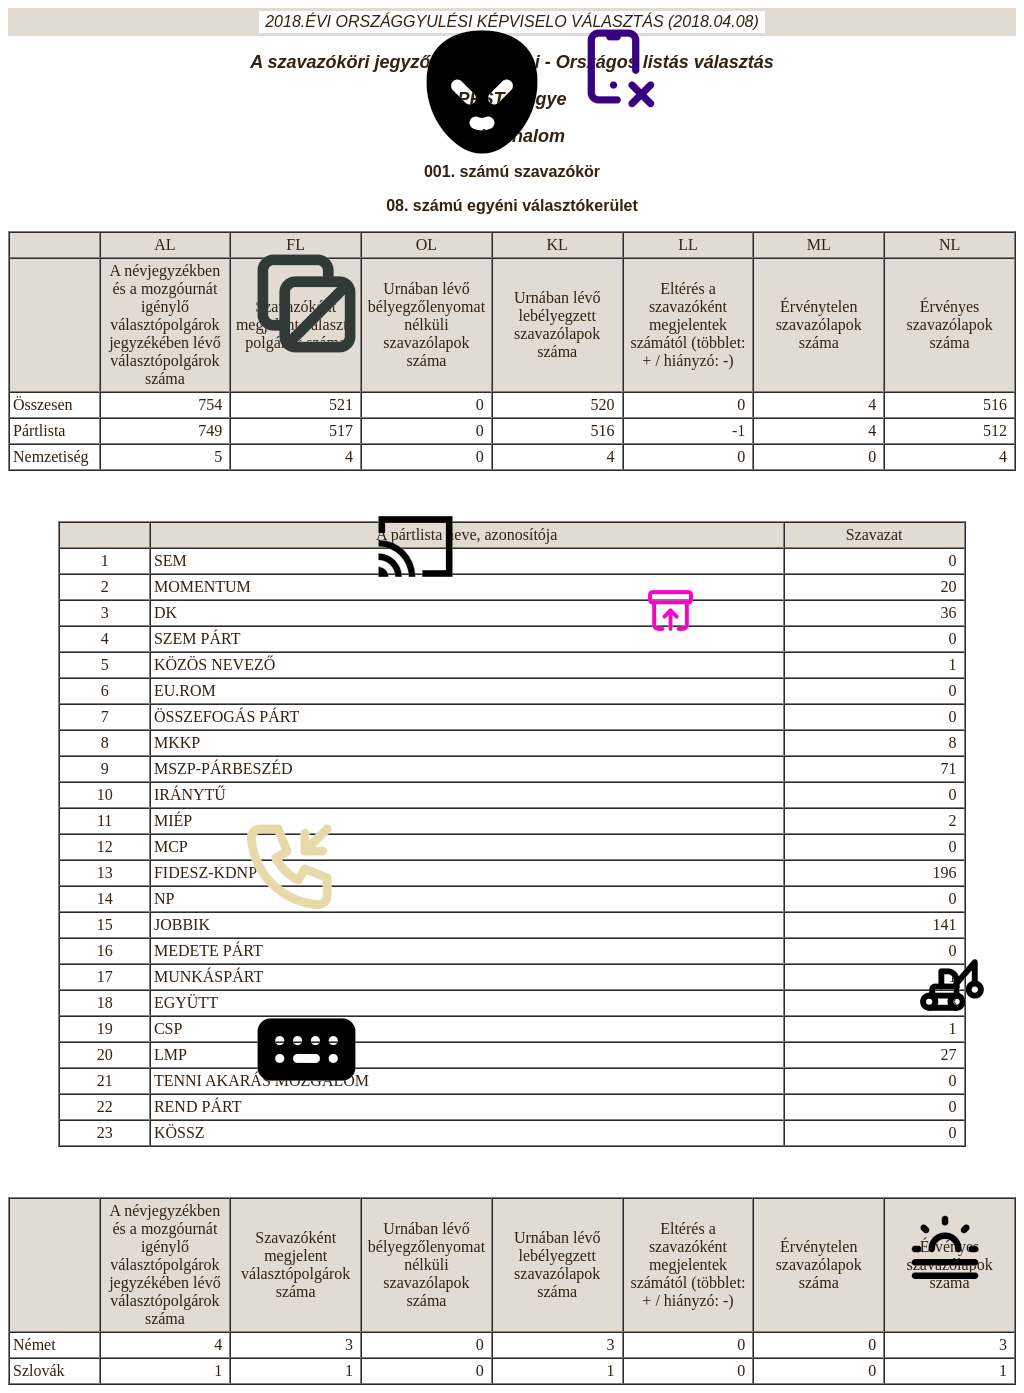 This screenshot has width=1024, height=1393. Describe the element at coordinates (306, 303) in the screenshot. I see `duplicate or copy with overlay` at that location.